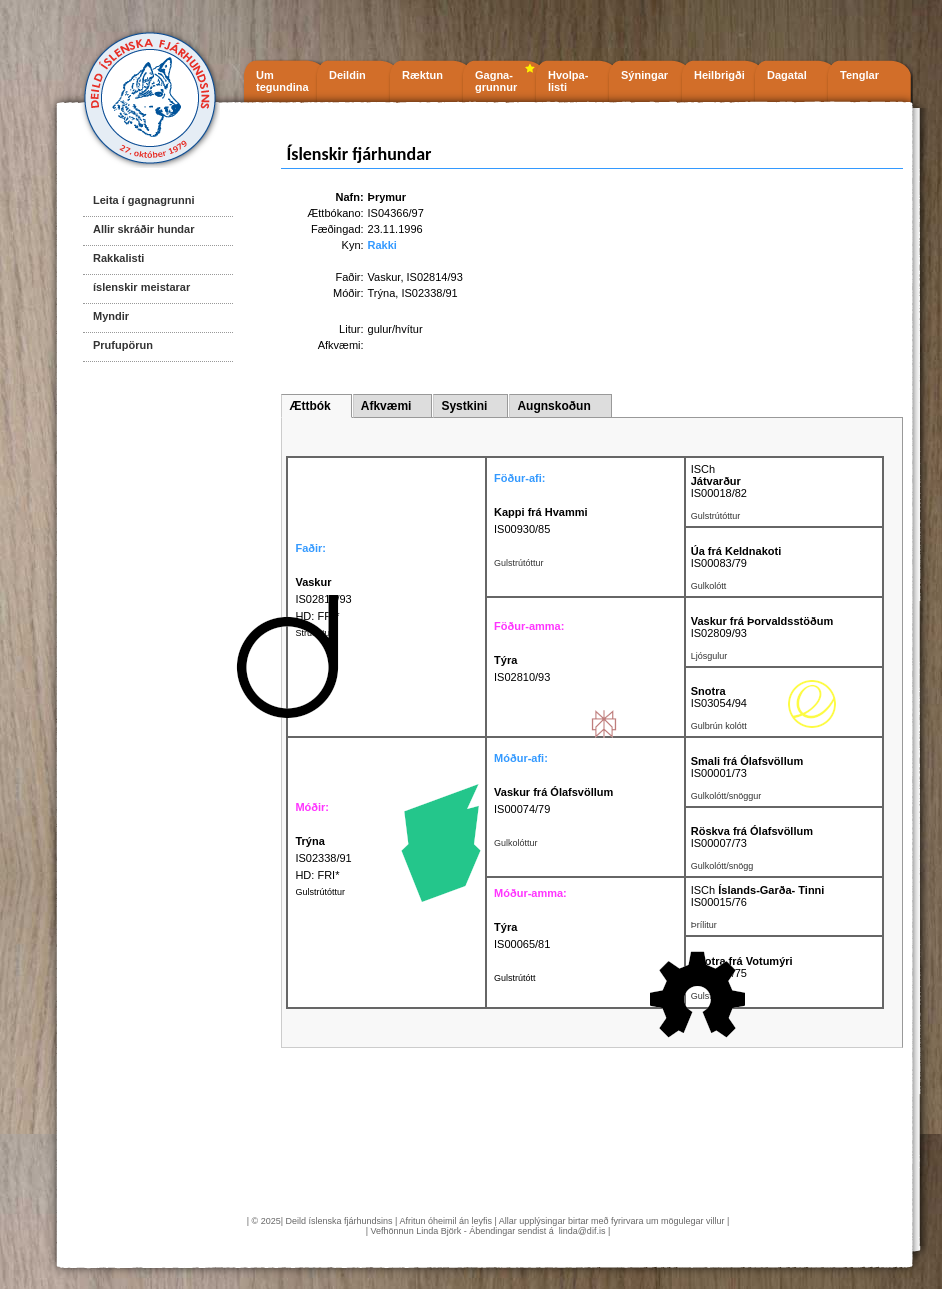 The image size is (942, 1289). What do you see at coordinates (604, 724) in the screenshot?
I see `open perplexity ai app` at bounding box center [604, 724].